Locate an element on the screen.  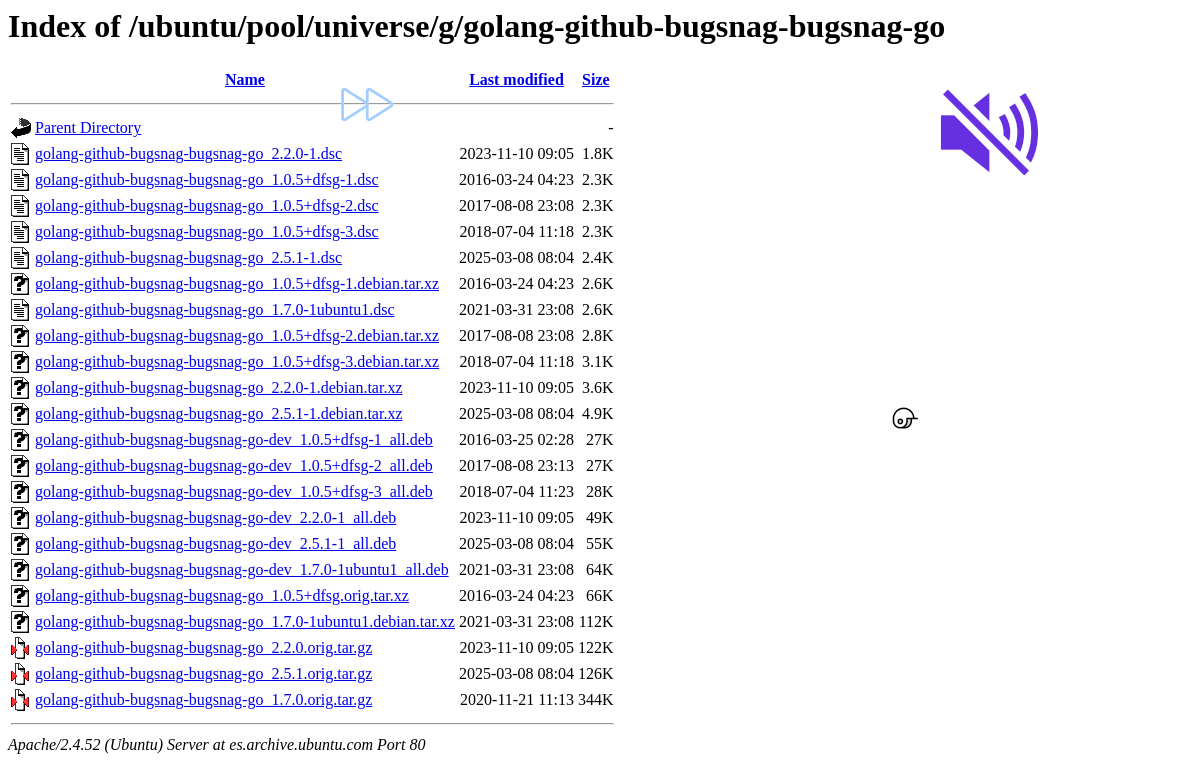
mute audio or sound output is located at coordinates (989, 132).